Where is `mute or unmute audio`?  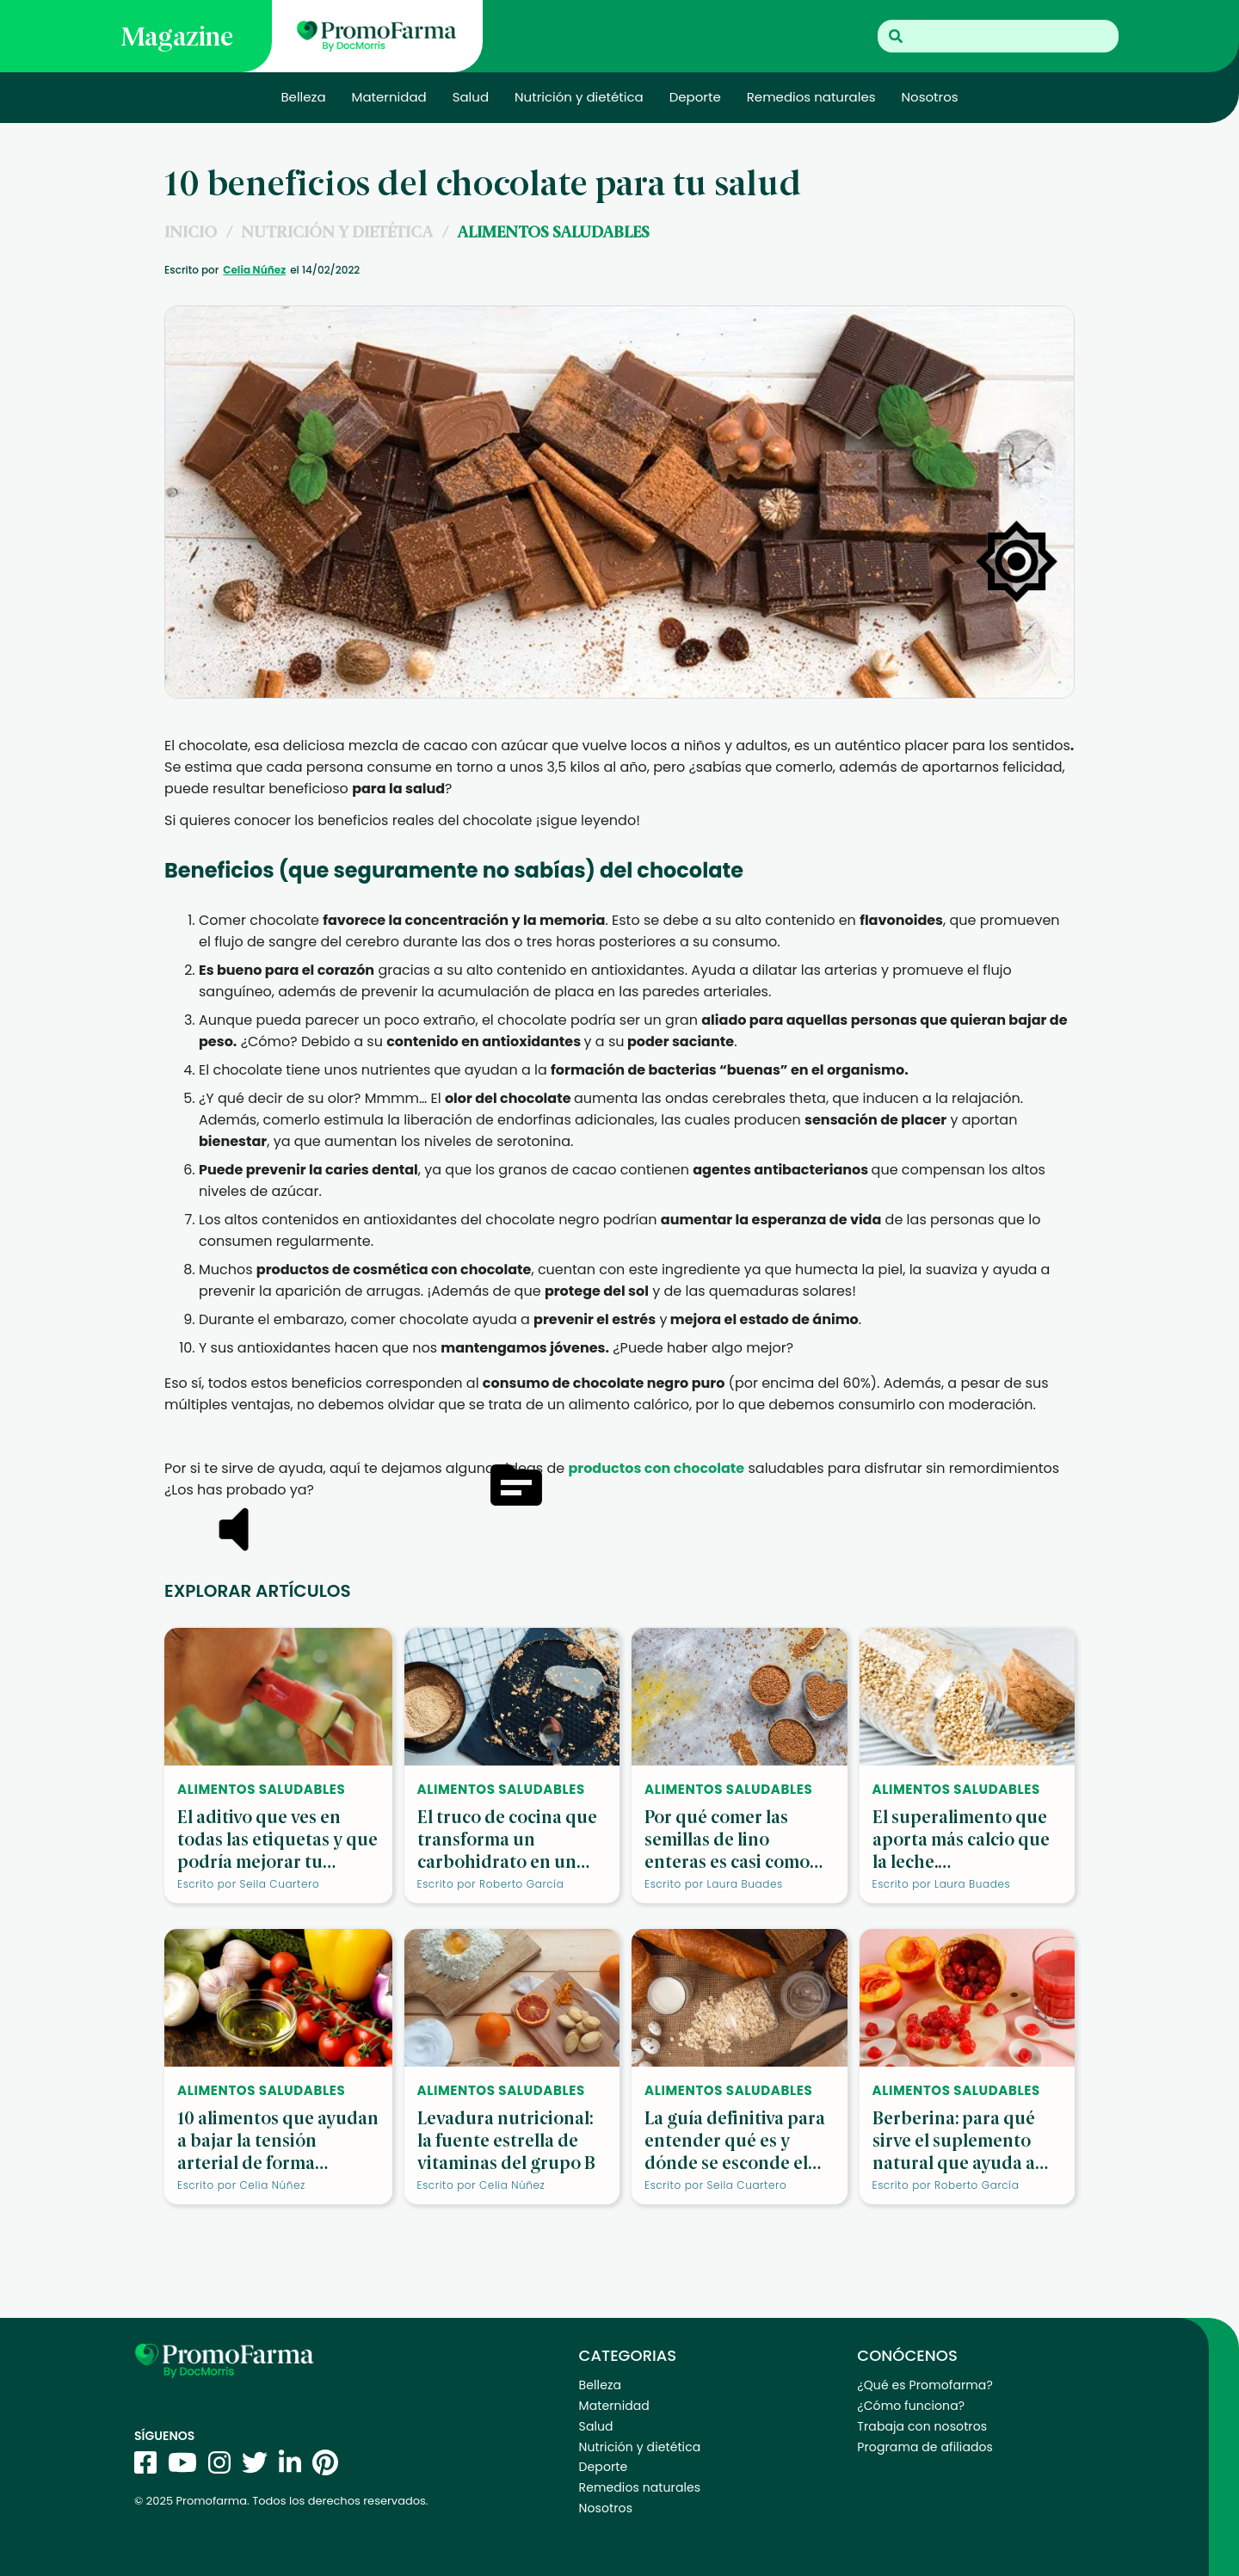 mute or unmute audio is located at coordinates (235, 1529).